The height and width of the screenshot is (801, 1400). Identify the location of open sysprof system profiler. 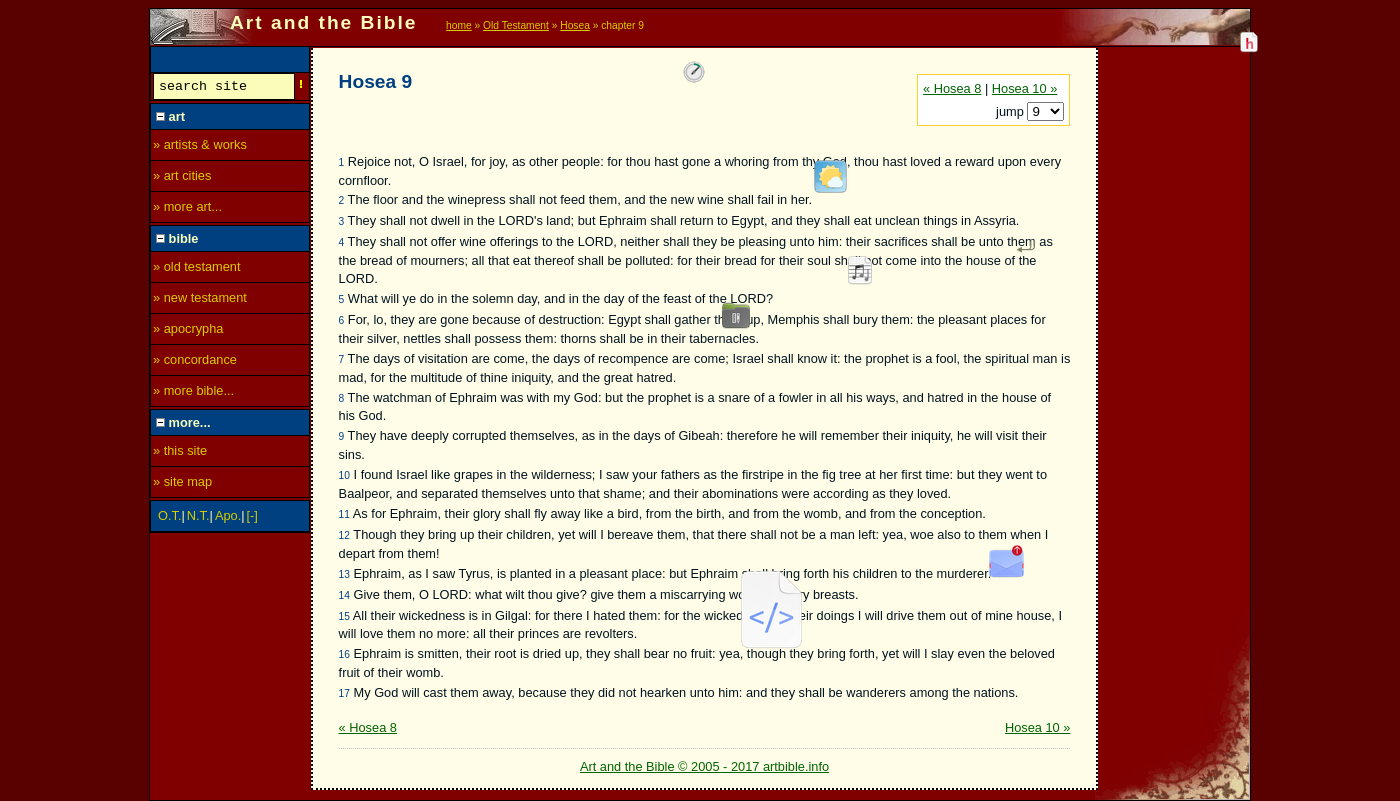
(694, 72).